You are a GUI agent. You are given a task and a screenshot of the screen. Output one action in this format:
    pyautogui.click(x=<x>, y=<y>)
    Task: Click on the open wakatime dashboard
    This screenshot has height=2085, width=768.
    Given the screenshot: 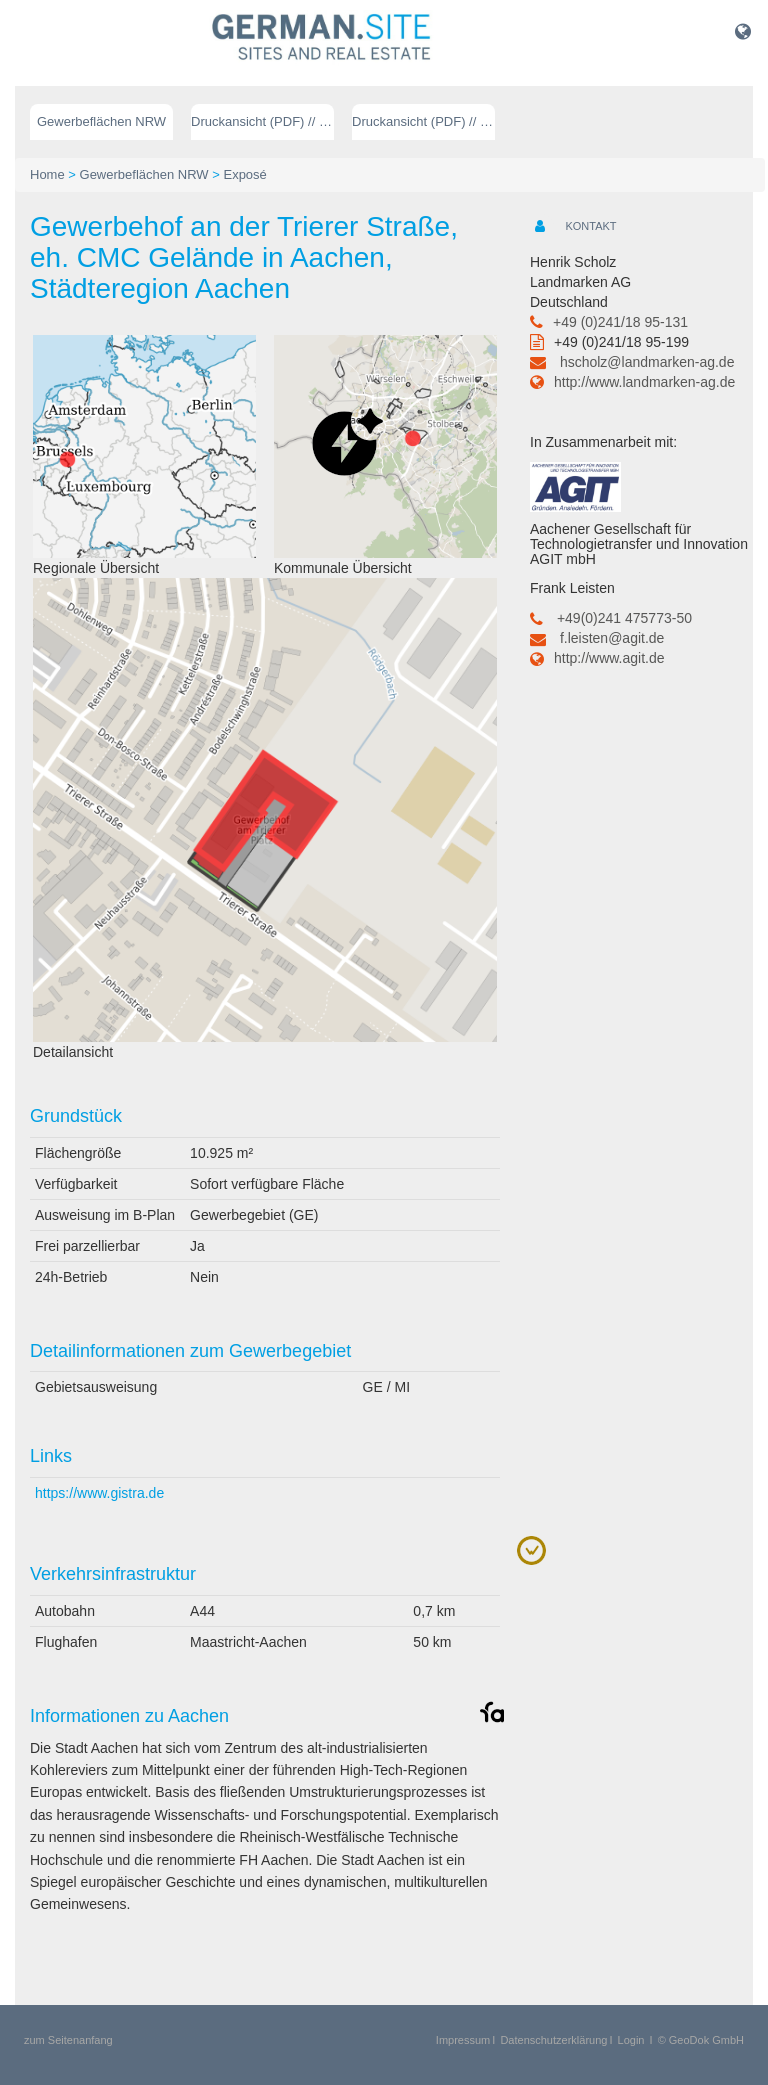 What is the action you would take?
    pyautogui.click(x=531, y=1550)
    